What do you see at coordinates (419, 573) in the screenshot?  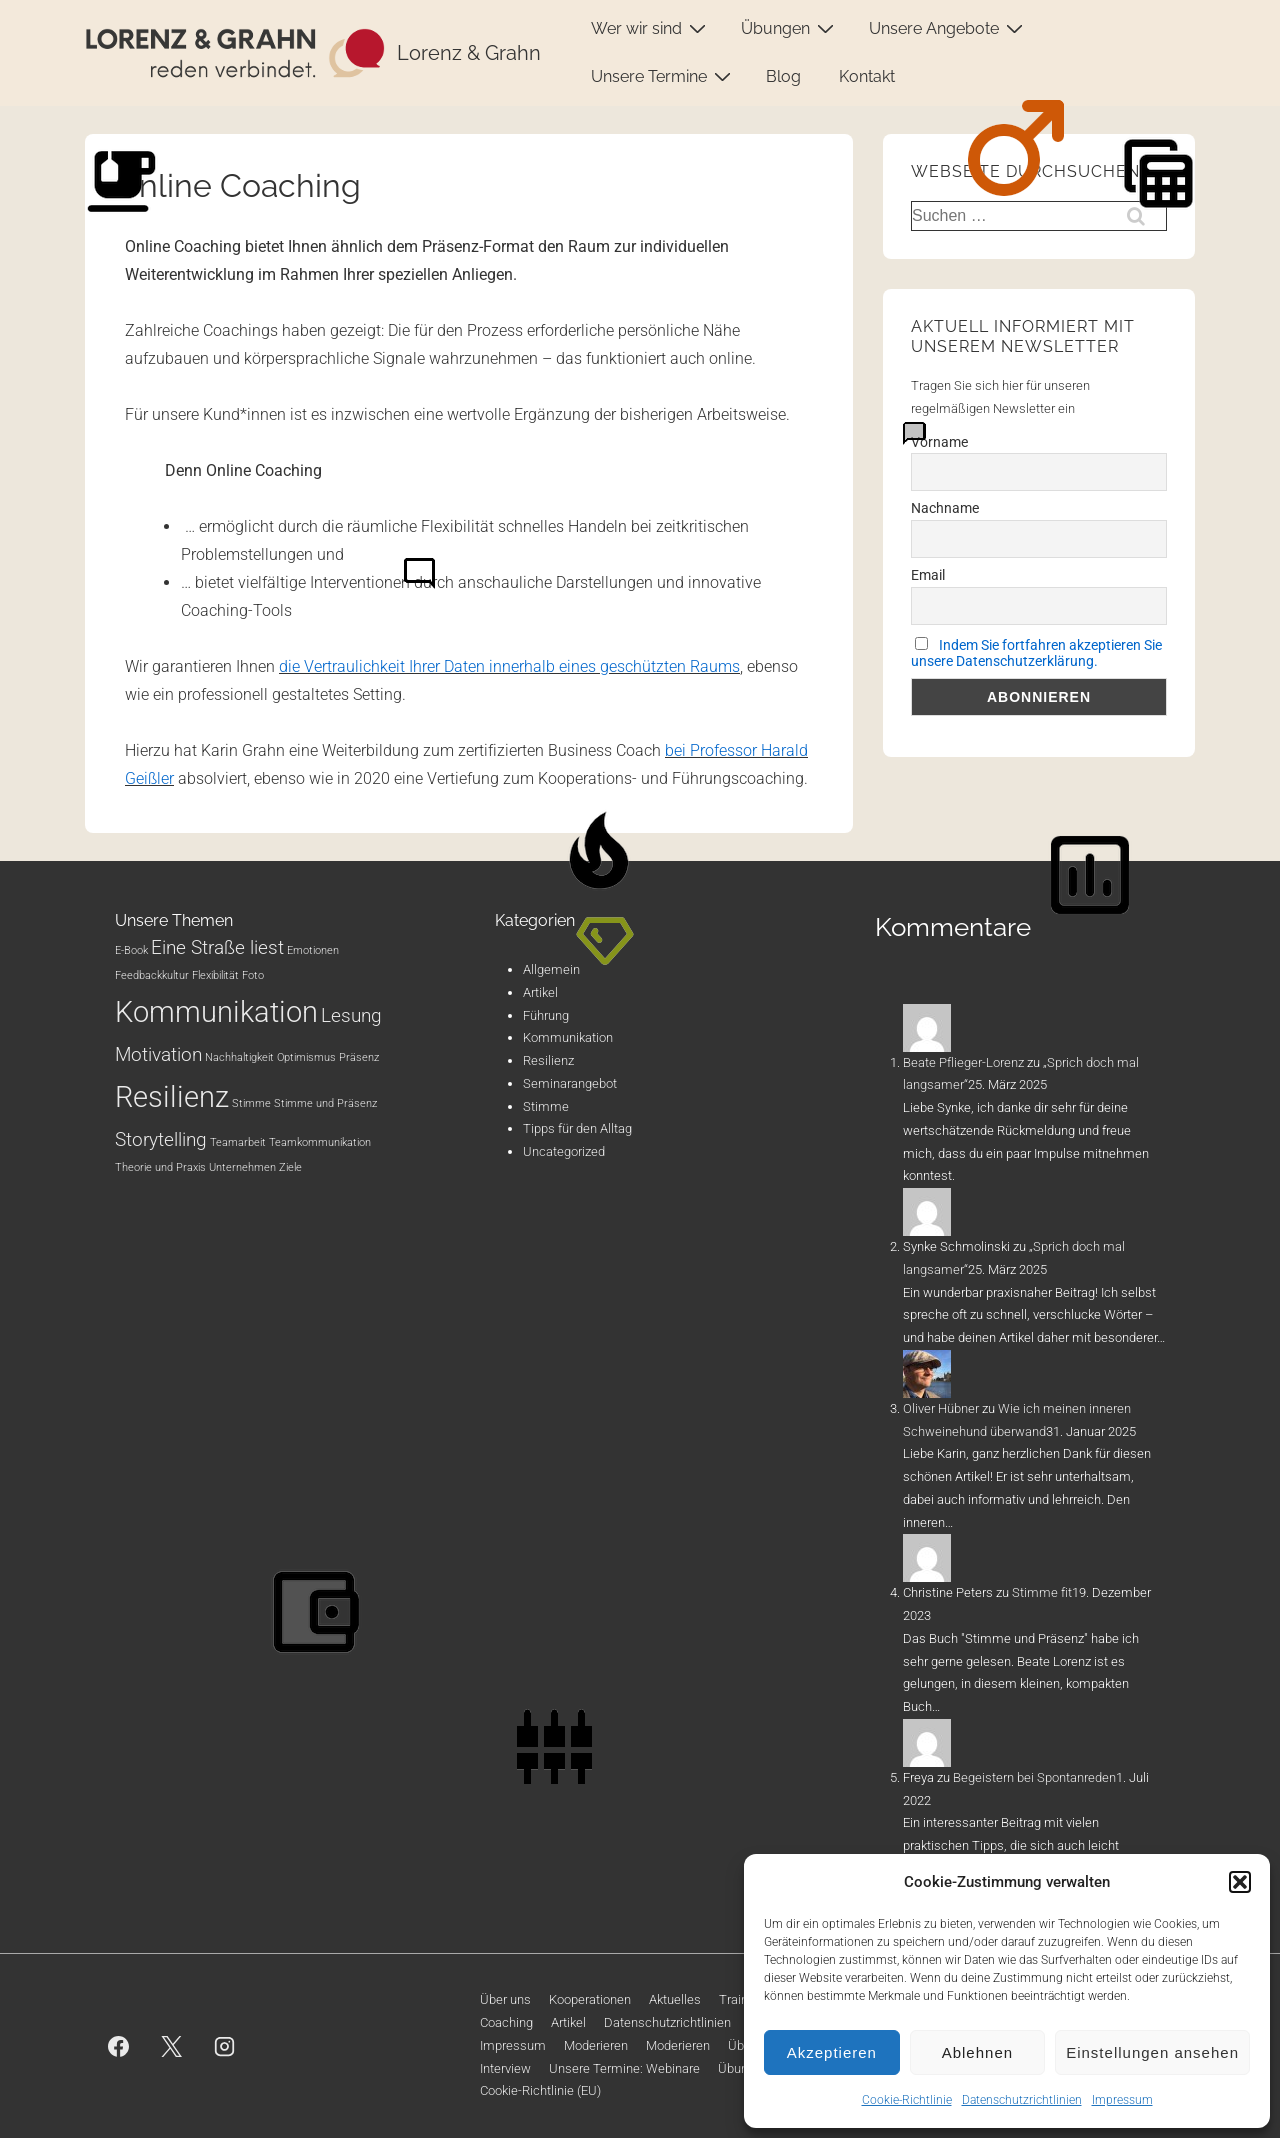 I see `open comments or discussion thread` at bounding box center [419, 573].